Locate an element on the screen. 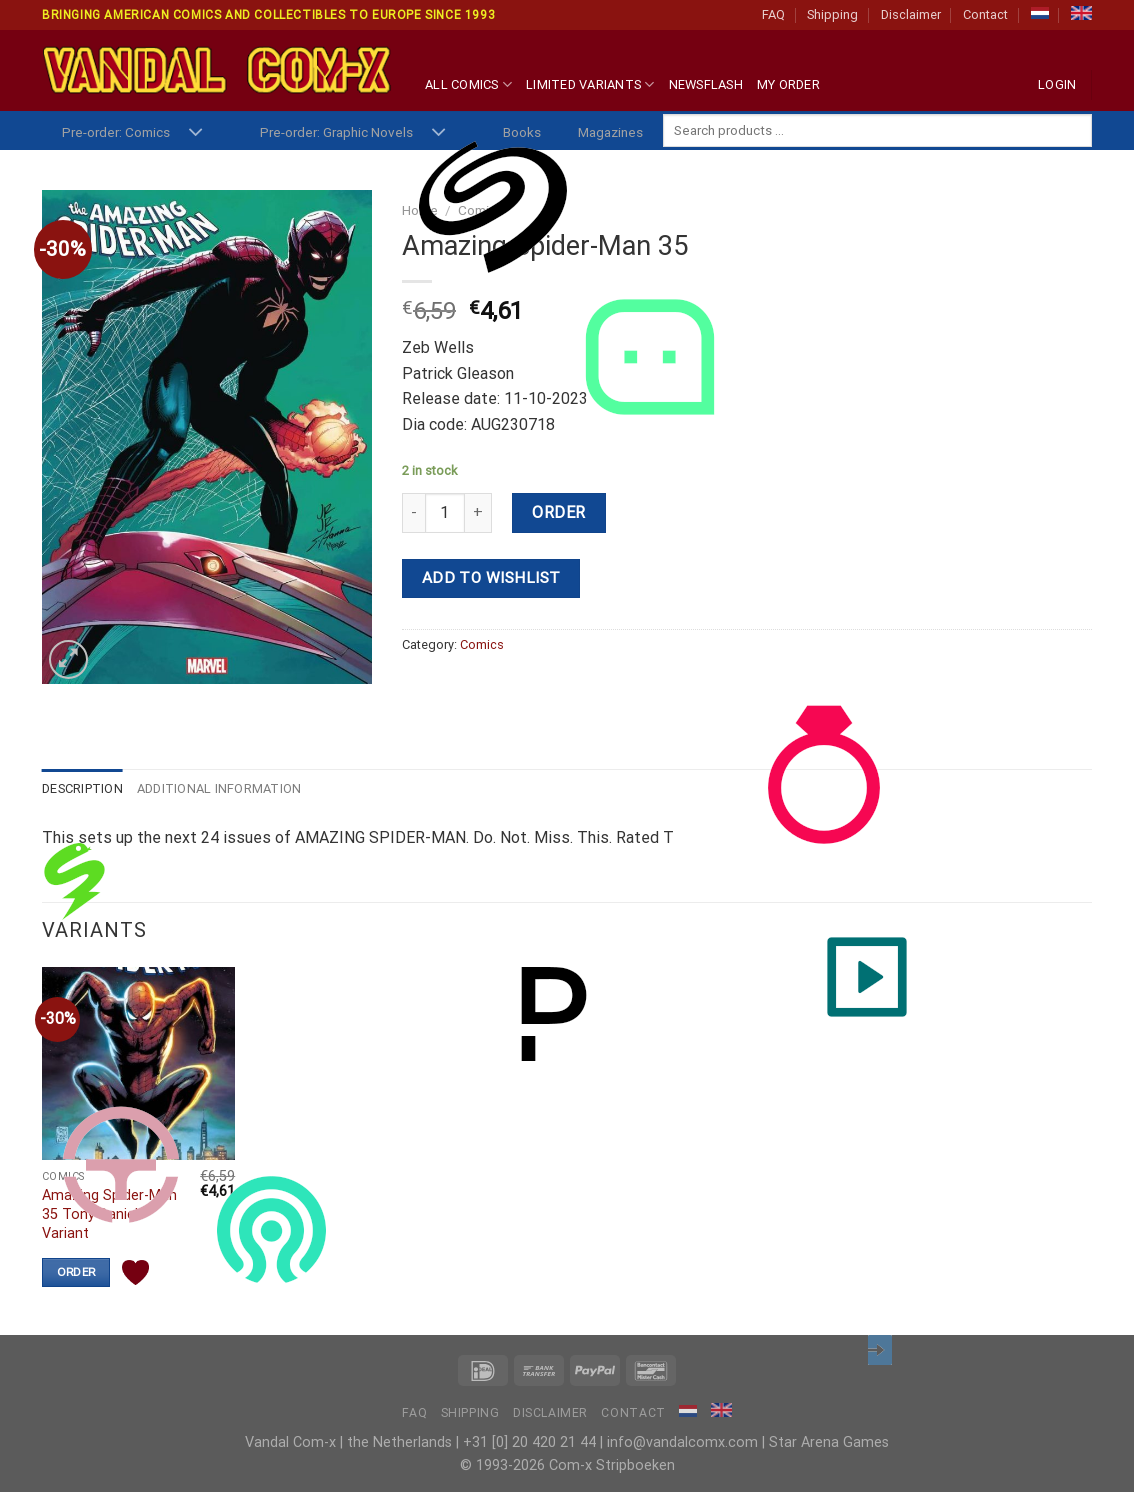 The width and height of the screenshot is (1134, 1492). numba python compiler logo is located at coordinates (74, 881).